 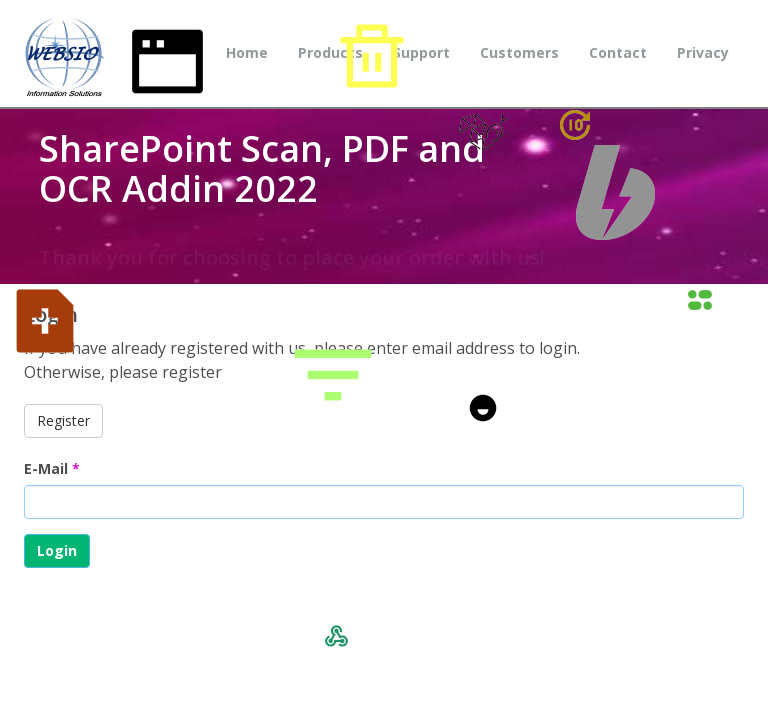 What do you see at coordinates (575, 125) in the screenshot?
I see `skip forward 10 seconds` at bounding box center [575, 125].